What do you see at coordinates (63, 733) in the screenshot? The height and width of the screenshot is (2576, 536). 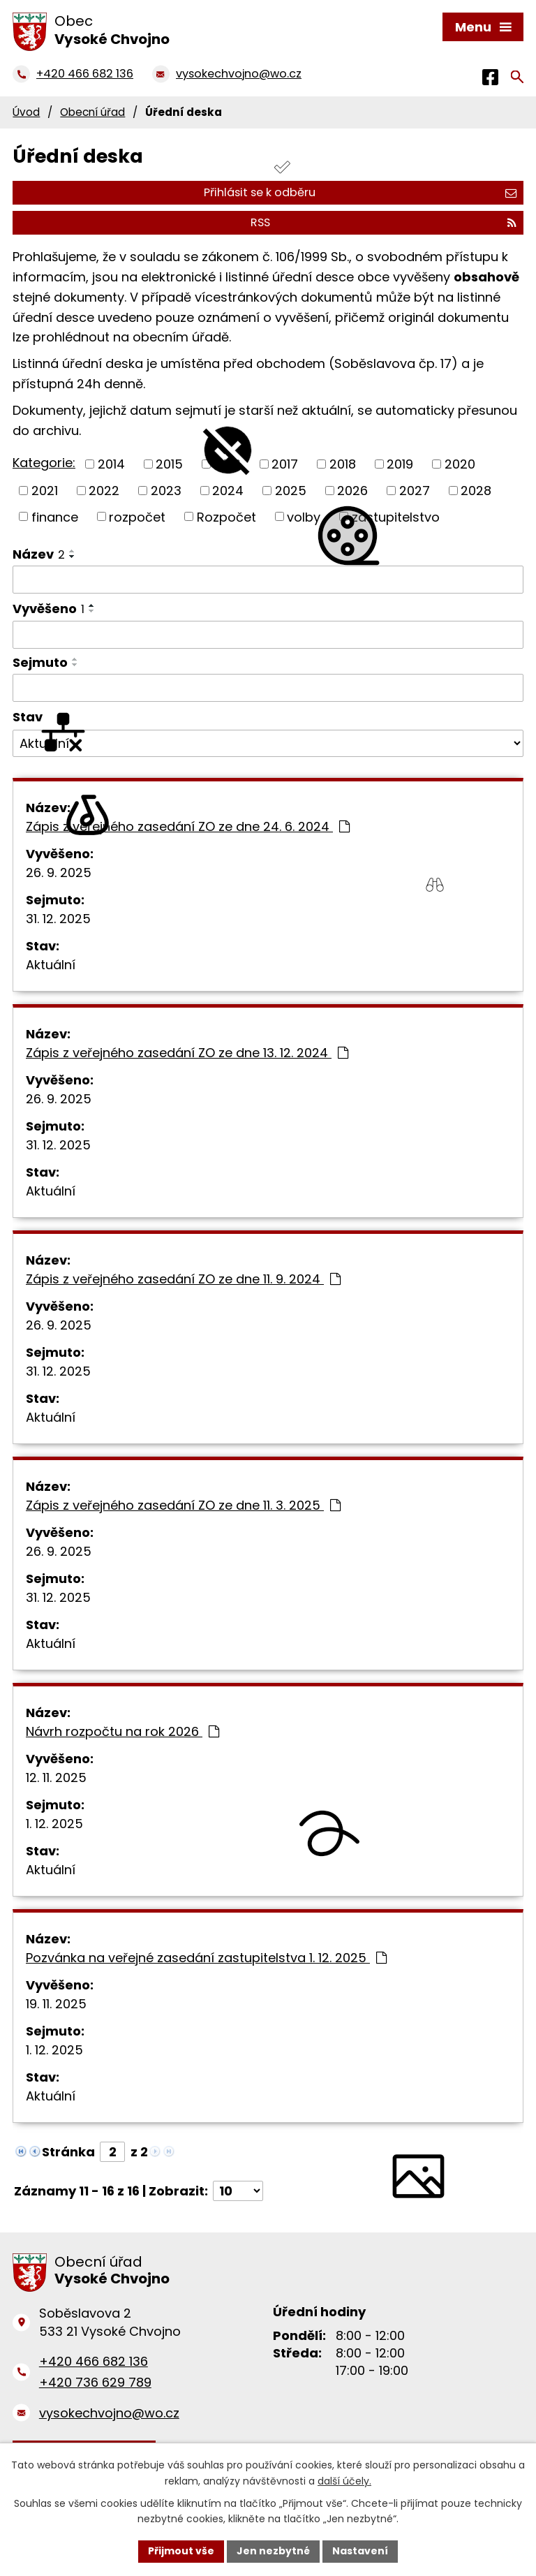 I see `network connection failed or unavailable` at bounding box center [63, 733].